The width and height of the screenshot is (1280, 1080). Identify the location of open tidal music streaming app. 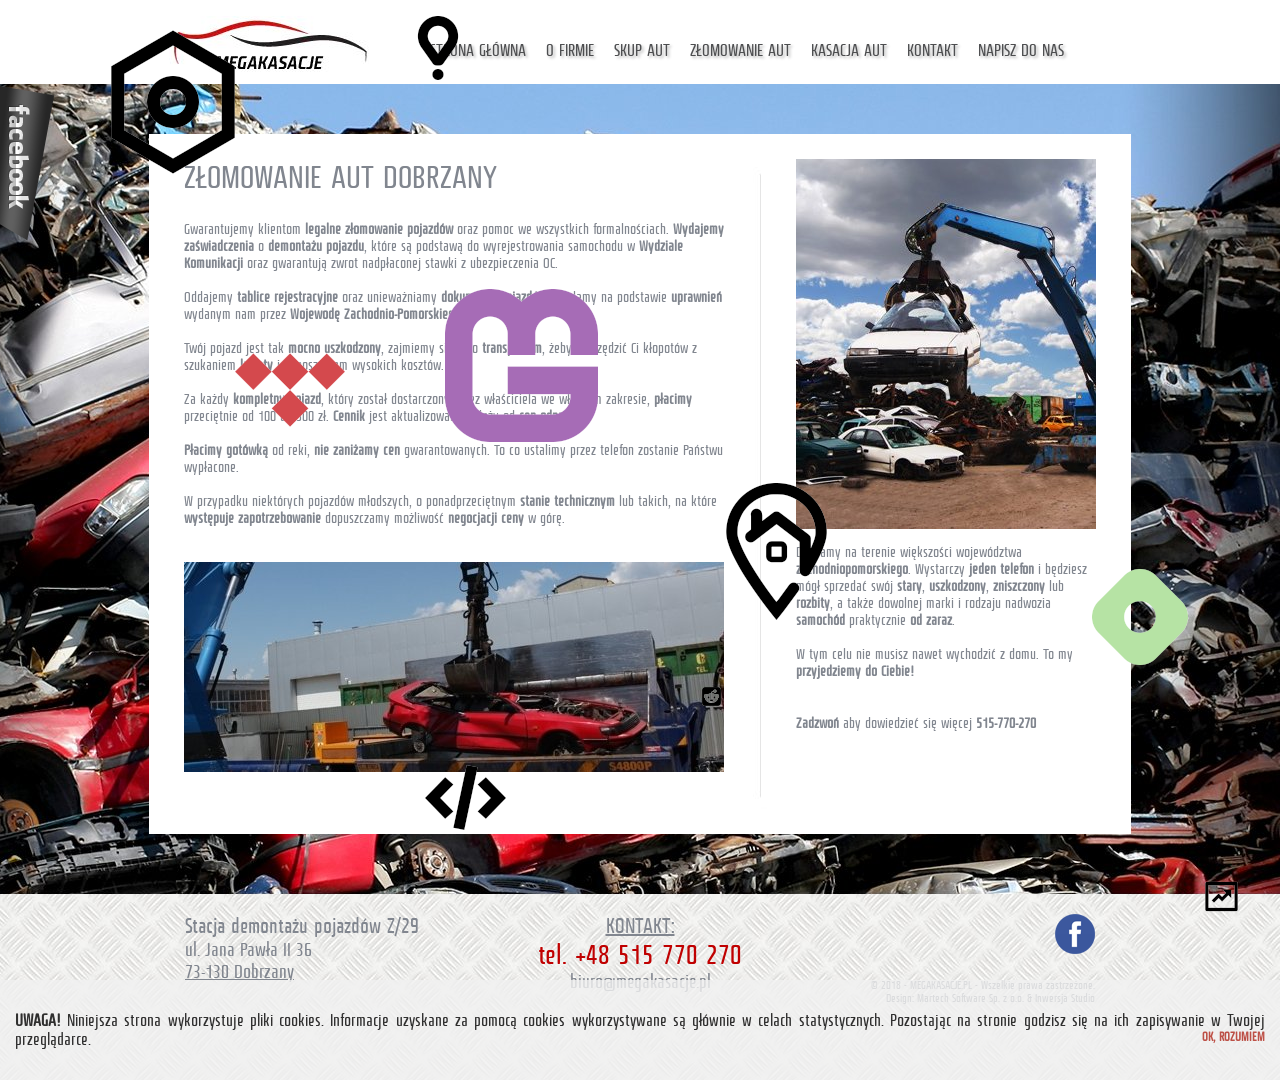
(290, 390).